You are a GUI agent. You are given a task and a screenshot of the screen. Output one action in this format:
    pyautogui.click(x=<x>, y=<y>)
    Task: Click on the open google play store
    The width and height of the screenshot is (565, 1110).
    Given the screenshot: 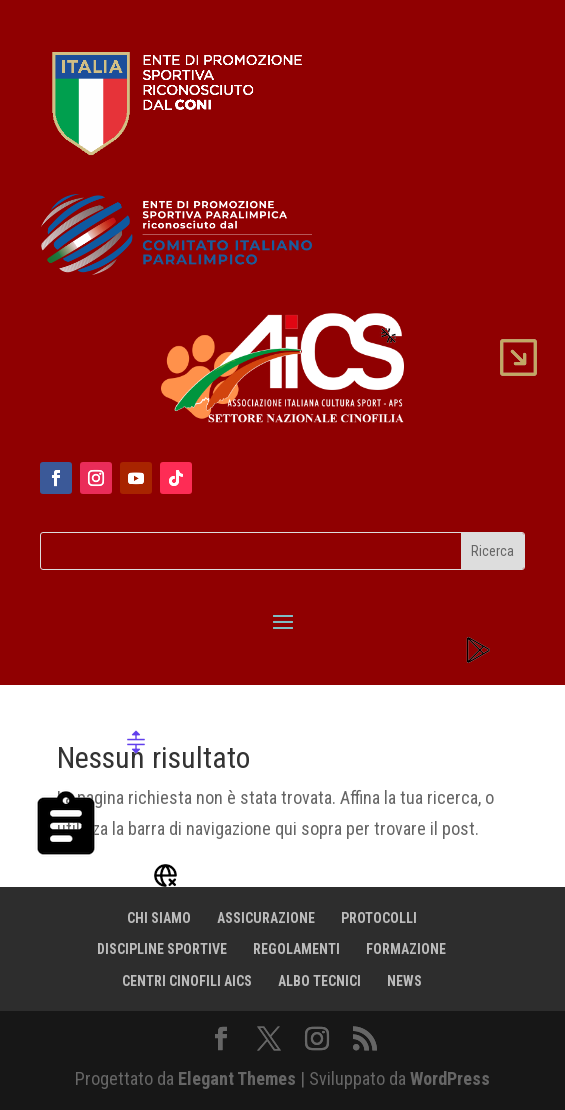 What is the action you would take?
    pyautogui.click(x=476, y=650)
    